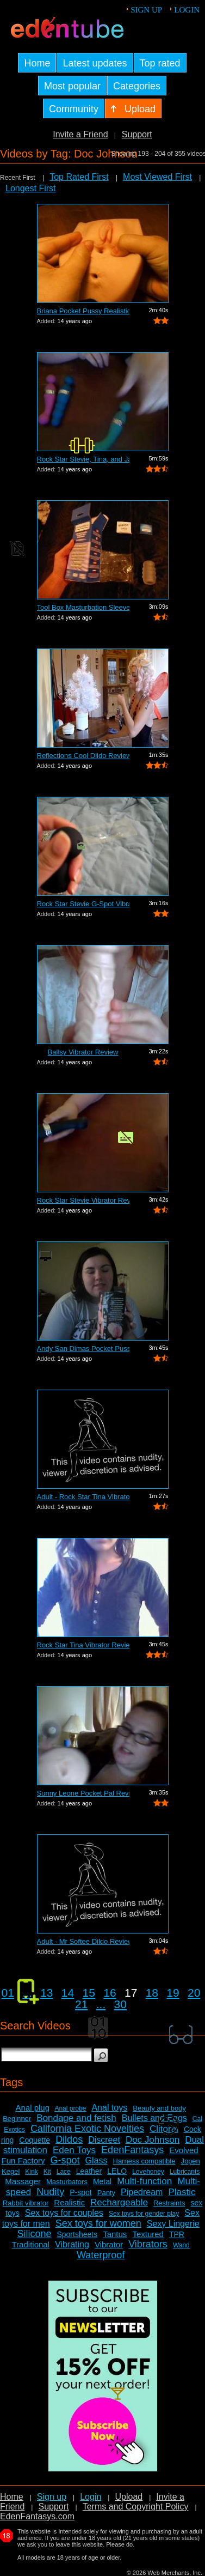 The width and height of the screenshot is (205, 2576). Describe the element at coordinates (82, 445) in the screenshot. I see `access workout or fitness features` at that location.